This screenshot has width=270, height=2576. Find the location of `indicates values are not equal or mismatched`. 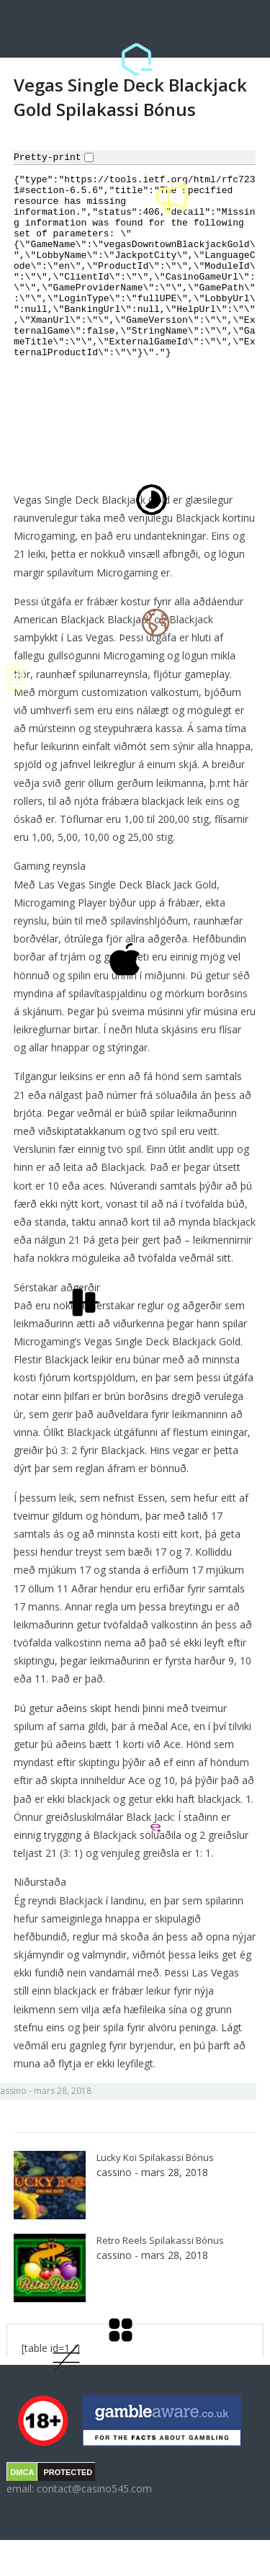

indicates values are not equal or mismatched is located at coordinates (66, 2358).